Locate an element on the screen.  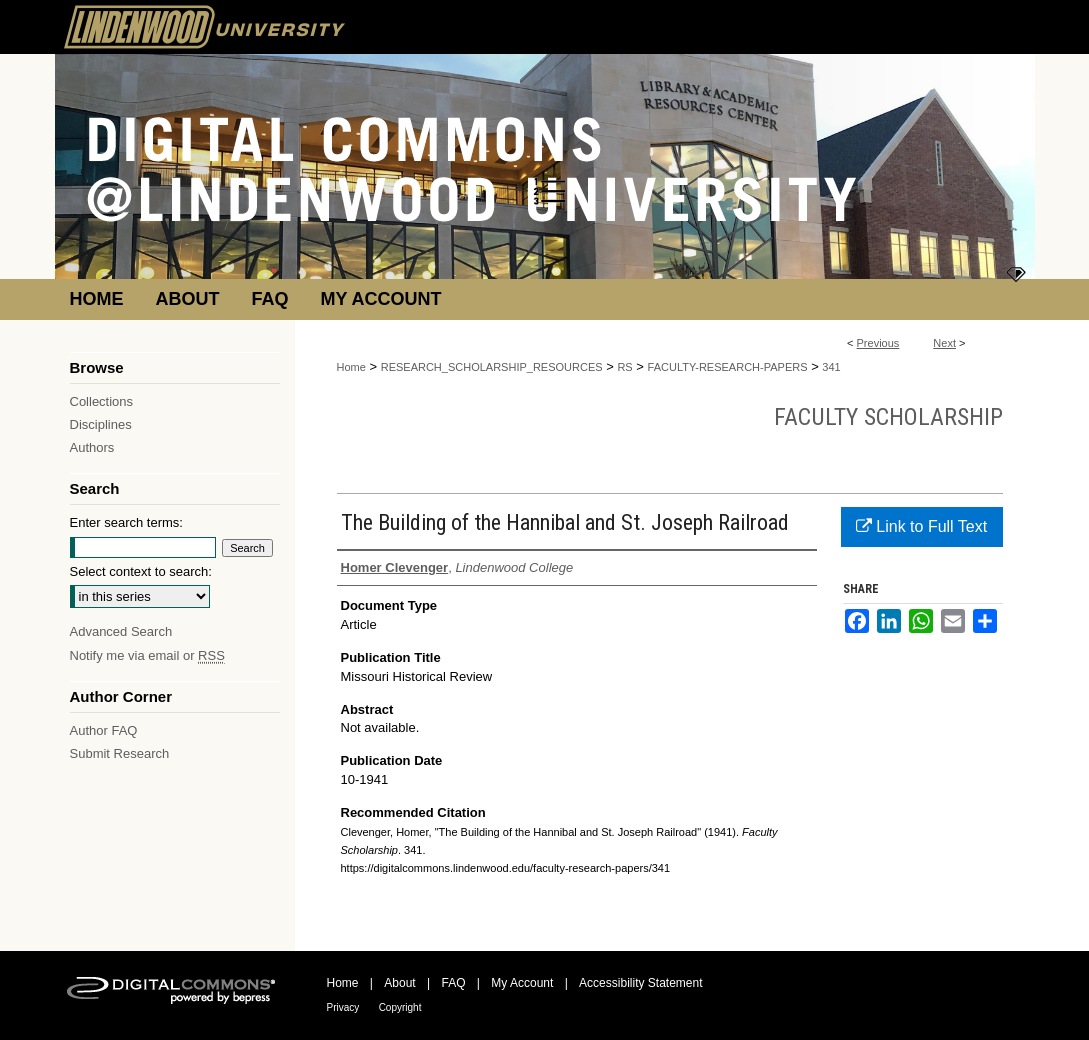
ruby programming language file type indicator is located at coordinates (1016, 274).